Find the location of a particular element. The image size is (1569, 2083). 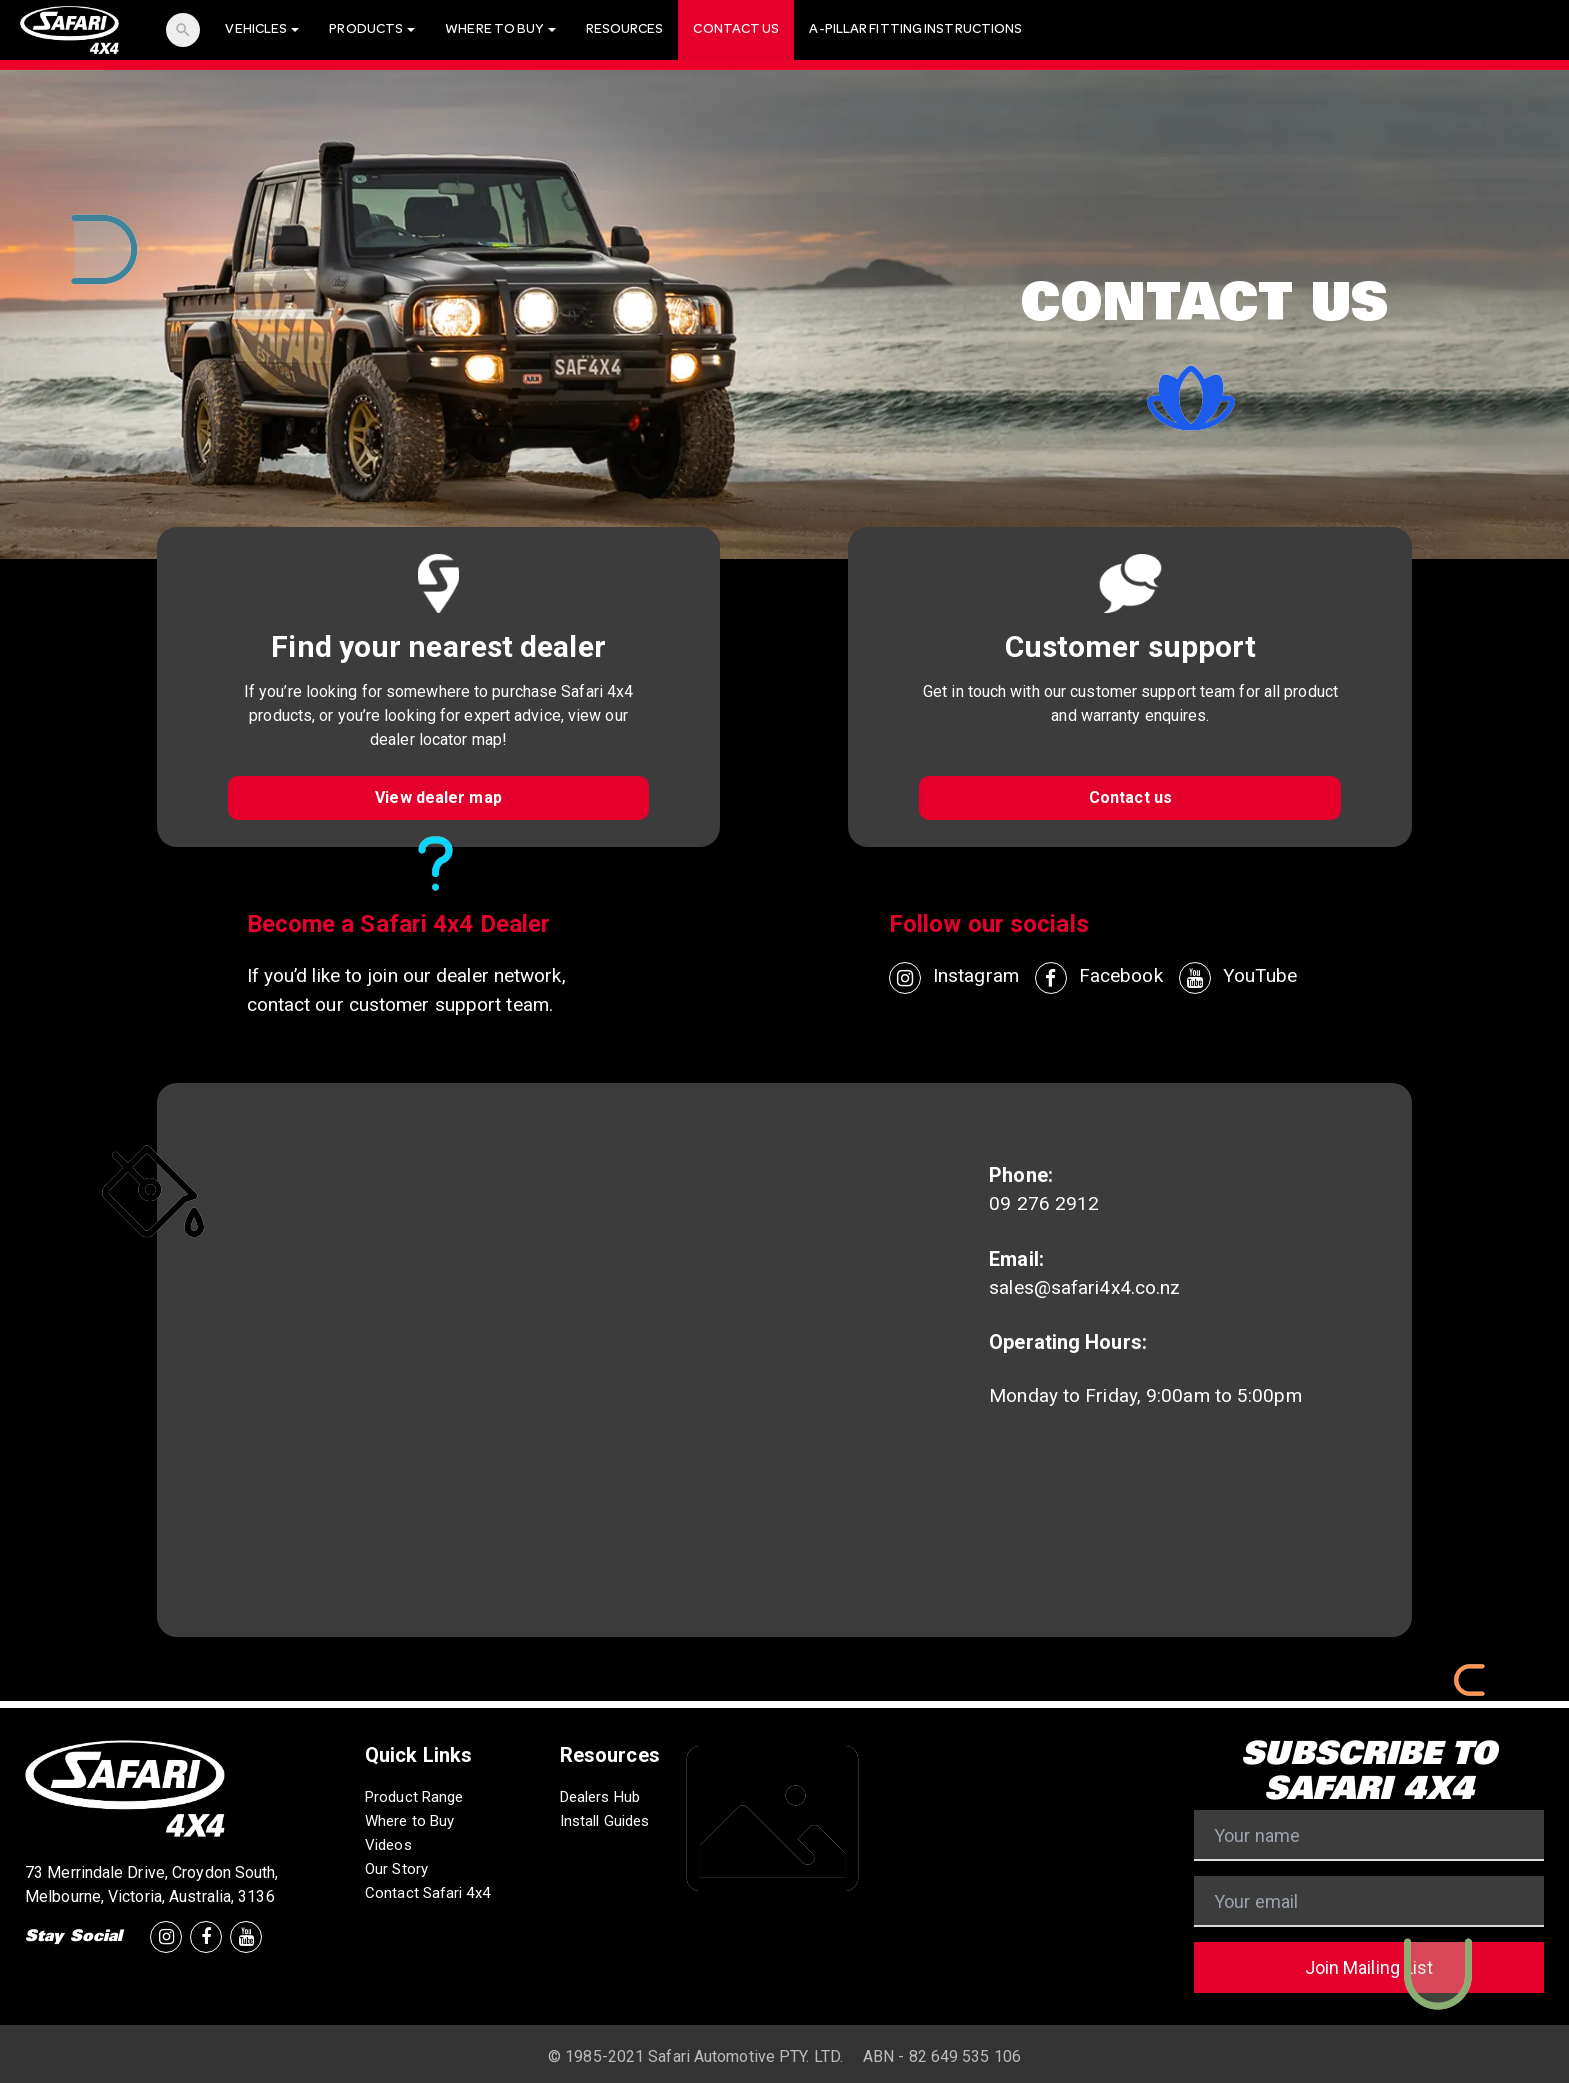

indicates a proper superset relationship in mathematical notation is located at coordinates (99, 249).